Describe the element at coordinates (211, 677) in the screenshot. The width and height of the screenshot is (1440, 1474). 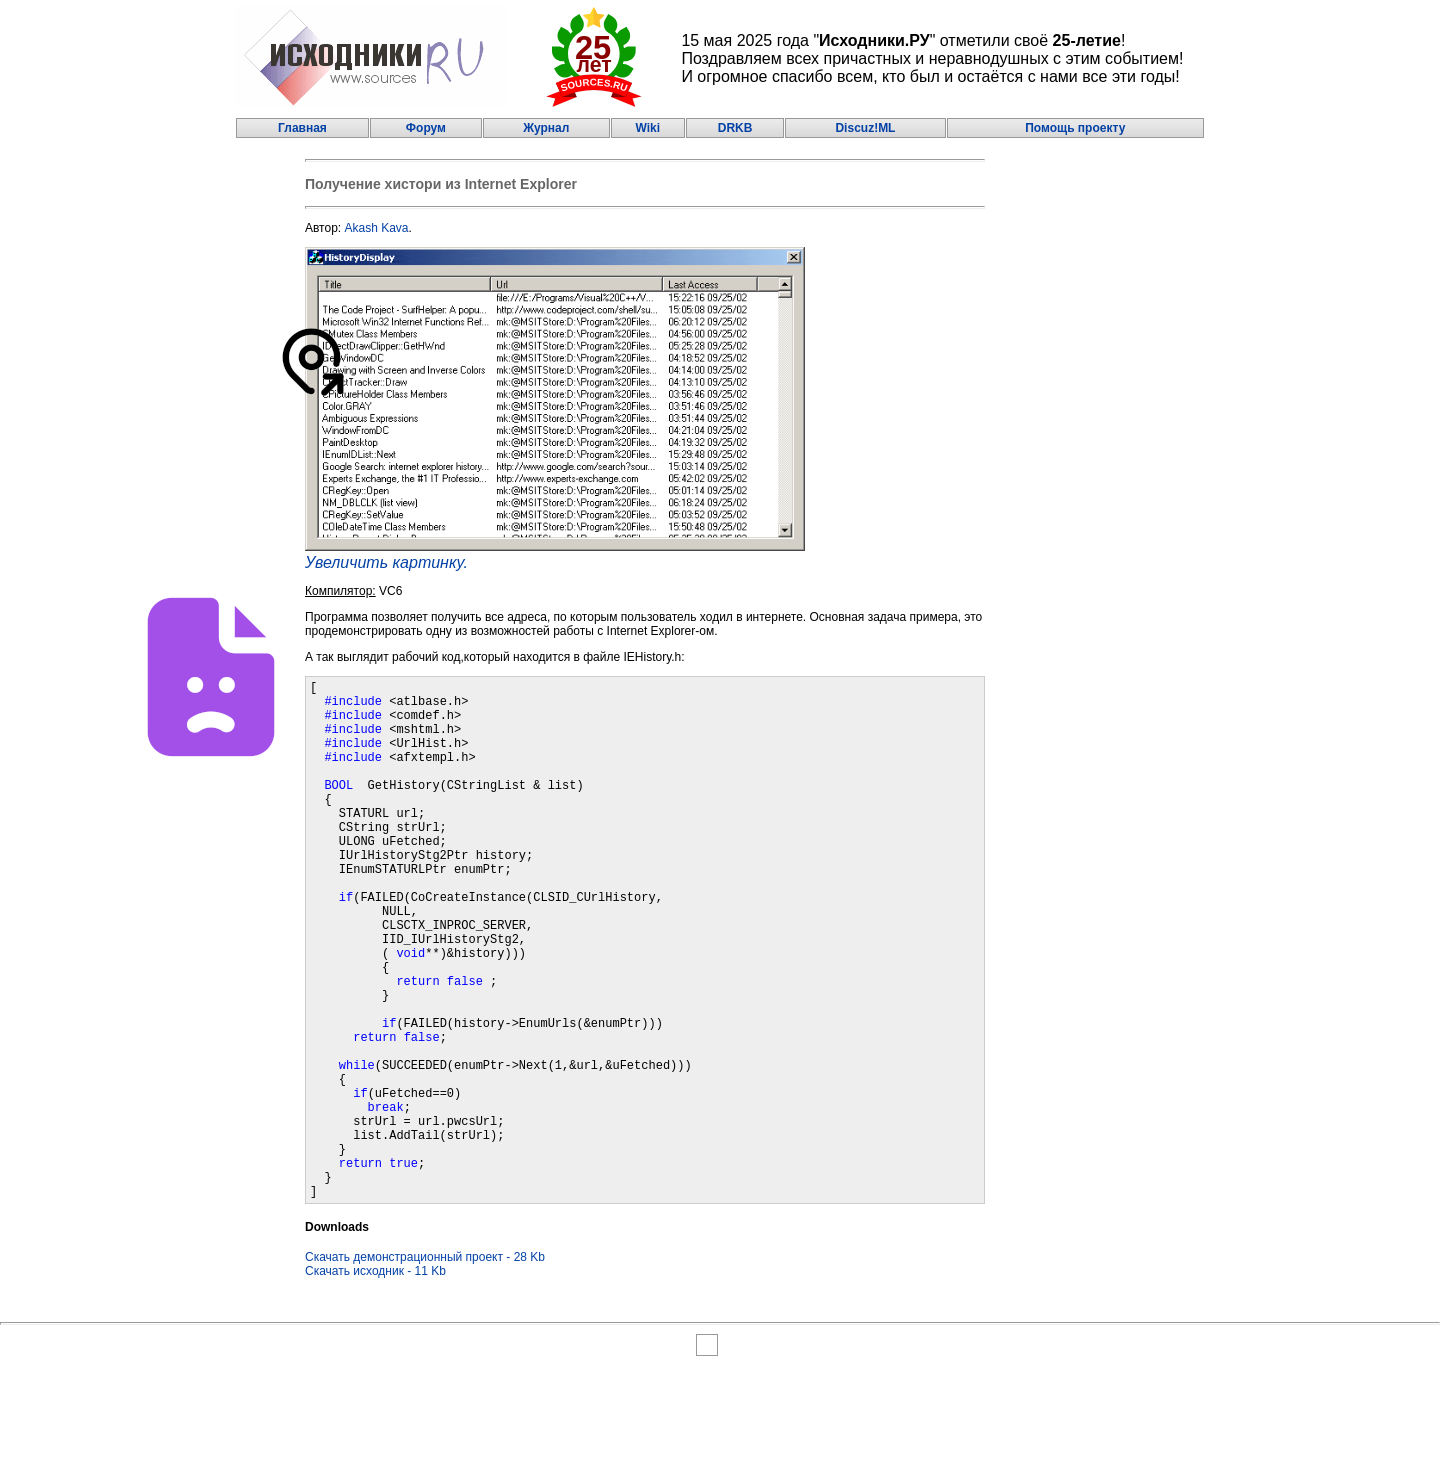
I see `indicates a file error or problem` at that location.